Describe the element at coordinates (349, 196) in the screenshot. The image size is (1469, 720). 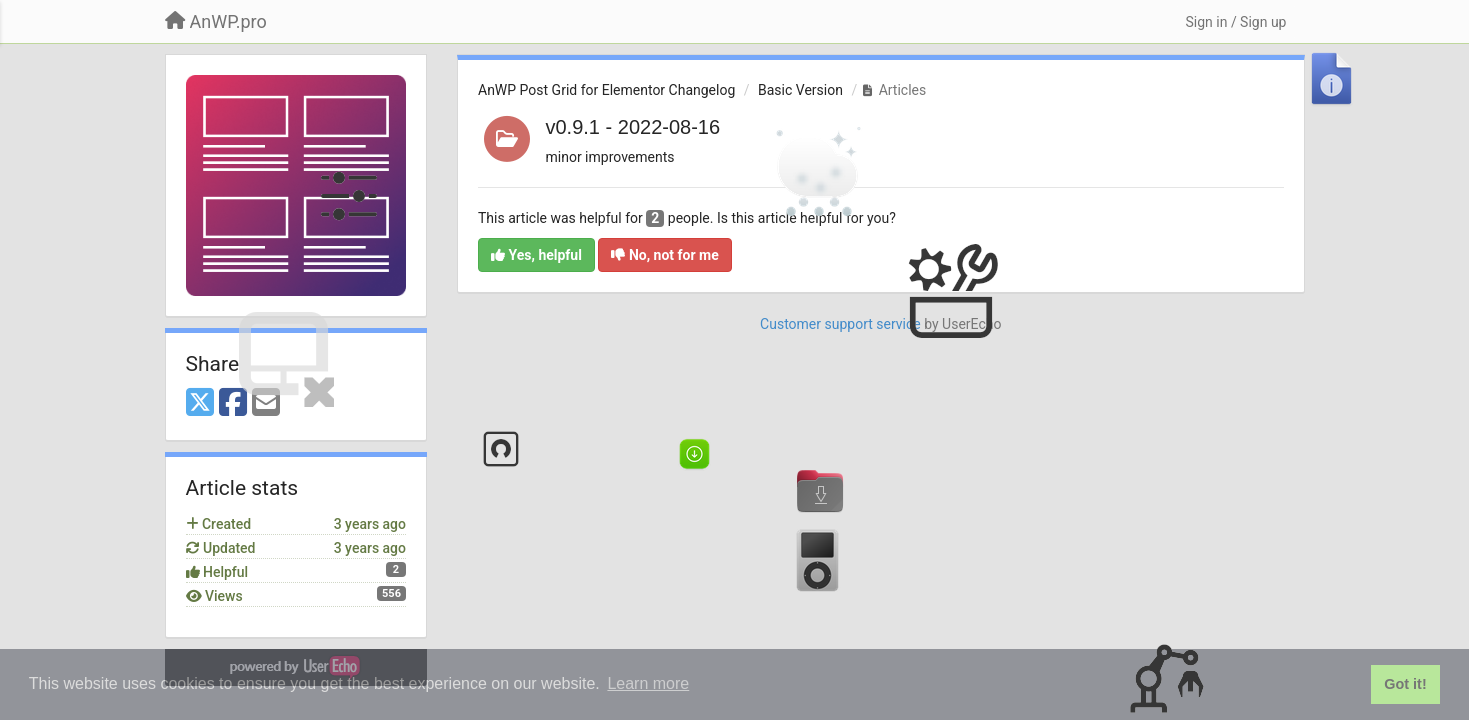
I see `access system preferences or settings` at that location.